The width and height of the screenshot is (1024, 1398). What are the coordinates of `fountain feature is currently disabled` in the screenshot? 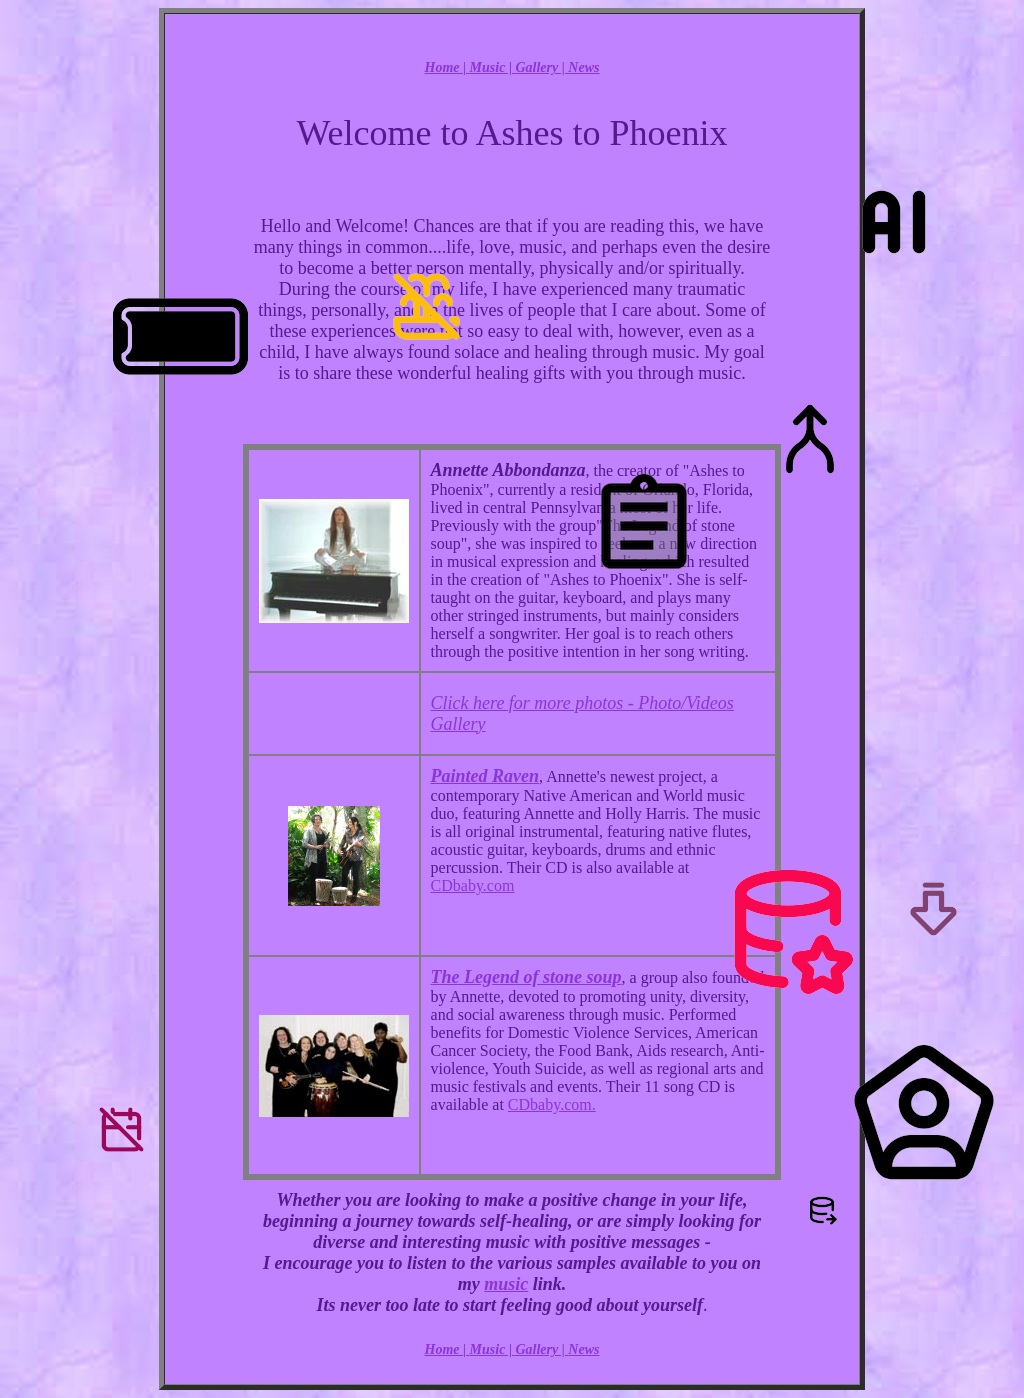 It's located at (426, 306).